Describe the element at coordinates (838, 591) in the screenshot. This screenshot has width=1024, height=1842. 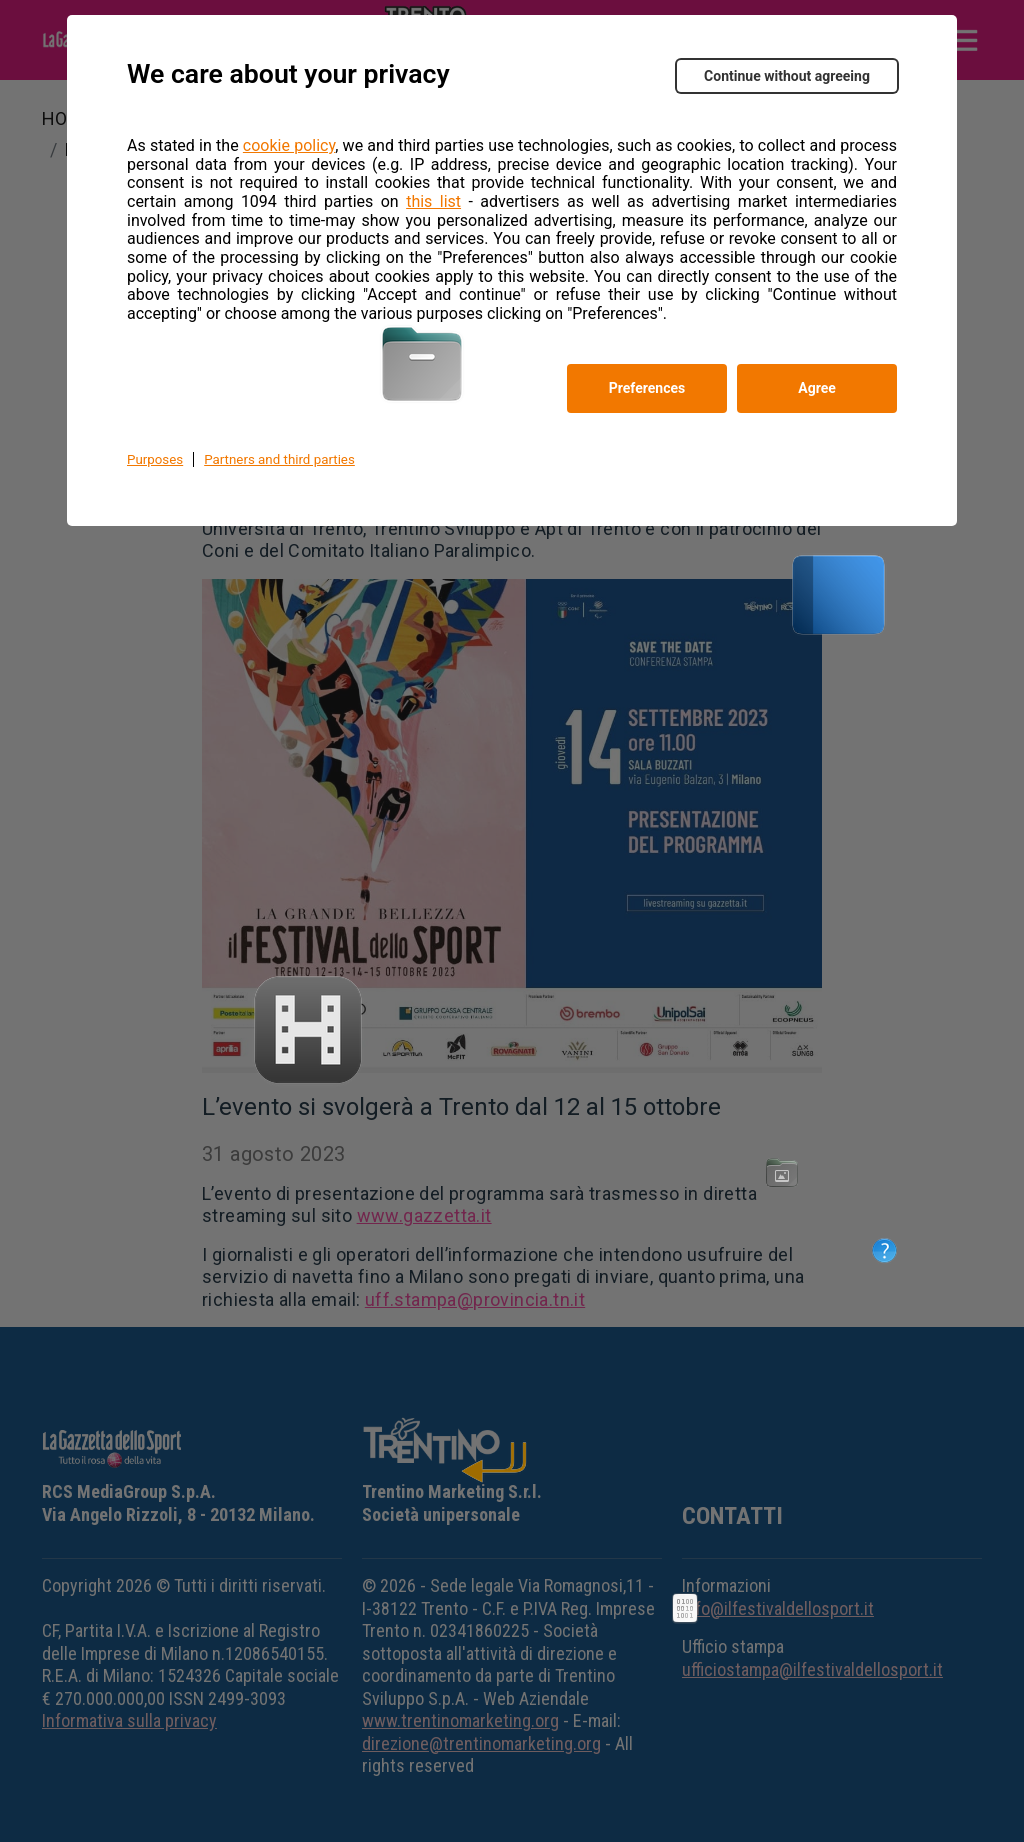
I see `access the desktop folder` at that location.